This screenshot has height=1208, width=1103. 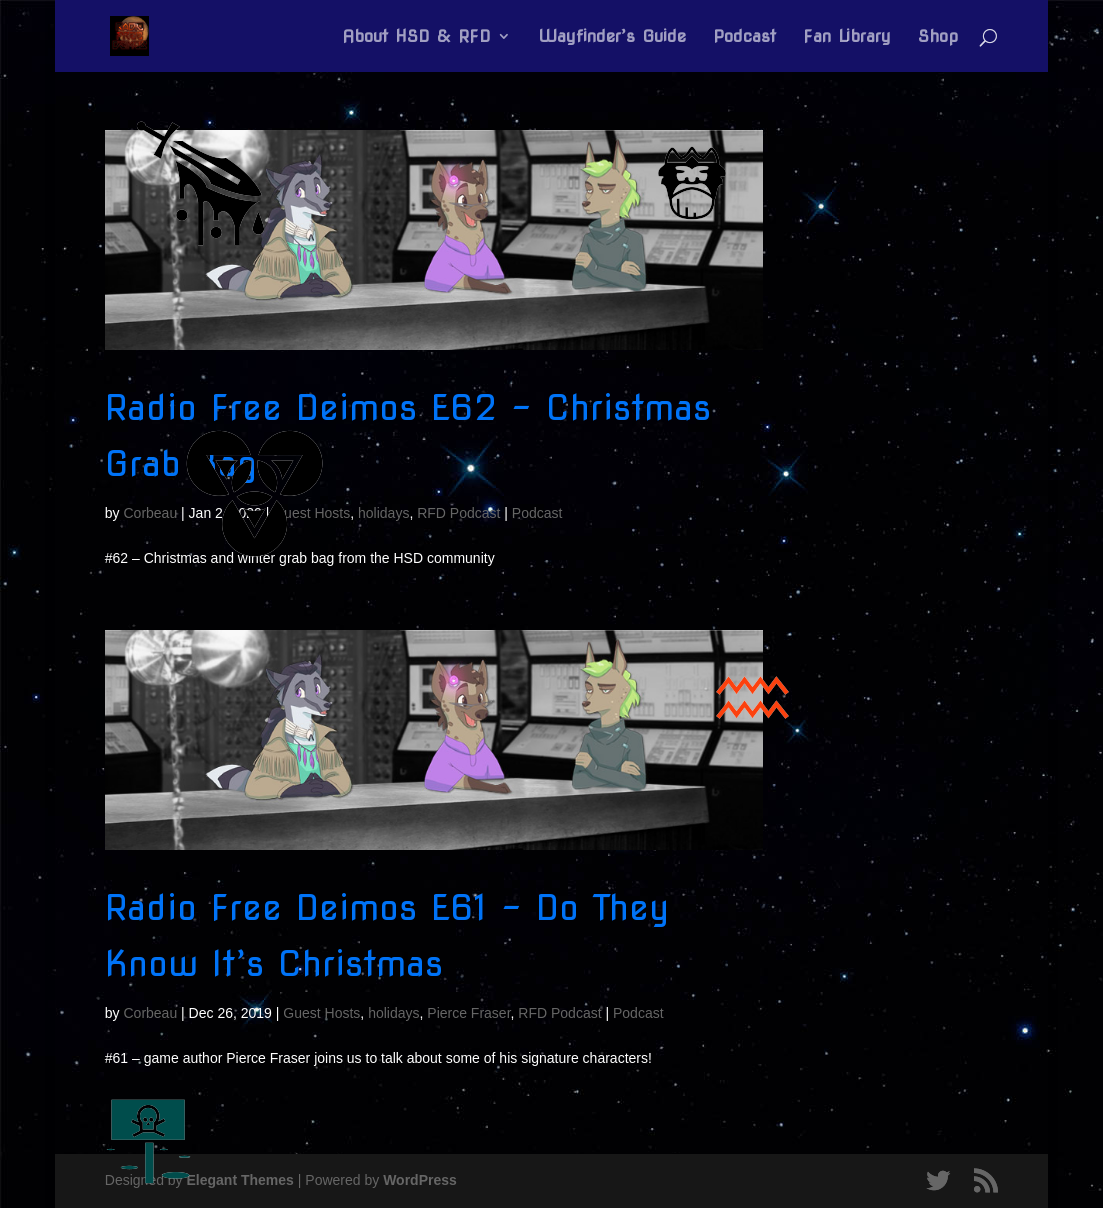 What do you see at coordinates (254, 493) in the screenshot?
I see `indicates a trinity or three-way connection system` at bounding box center [254, 493].